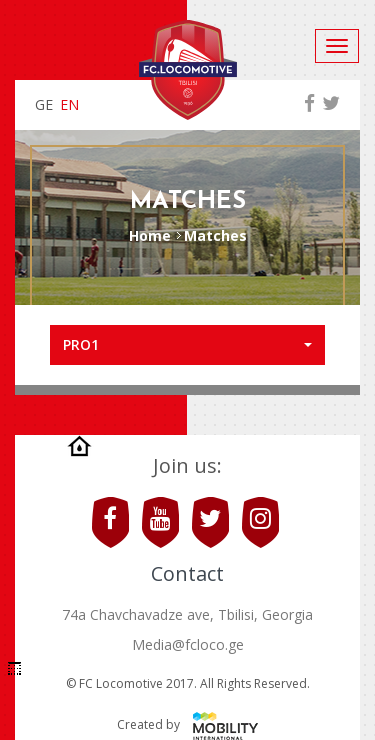  I want to click on indicates water damage or flooding in a home, so click(79, 446).